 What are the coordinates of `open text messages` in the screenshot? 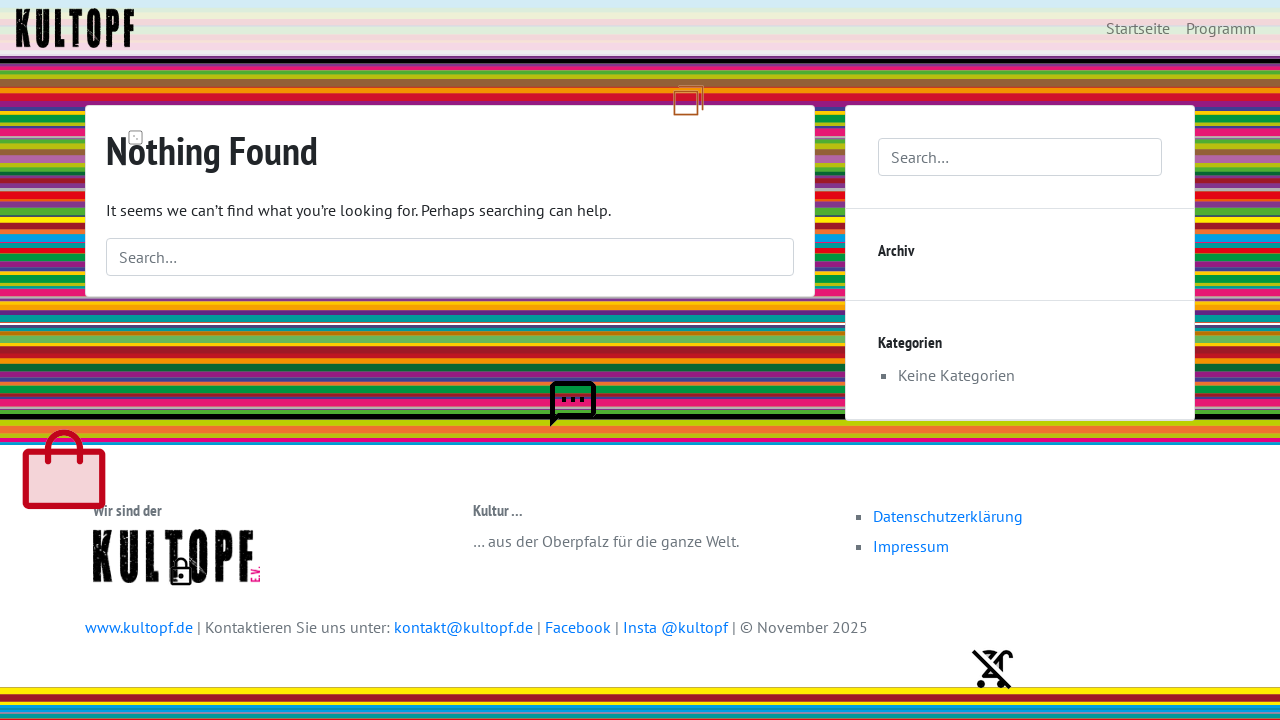 It's located at (573, 404).